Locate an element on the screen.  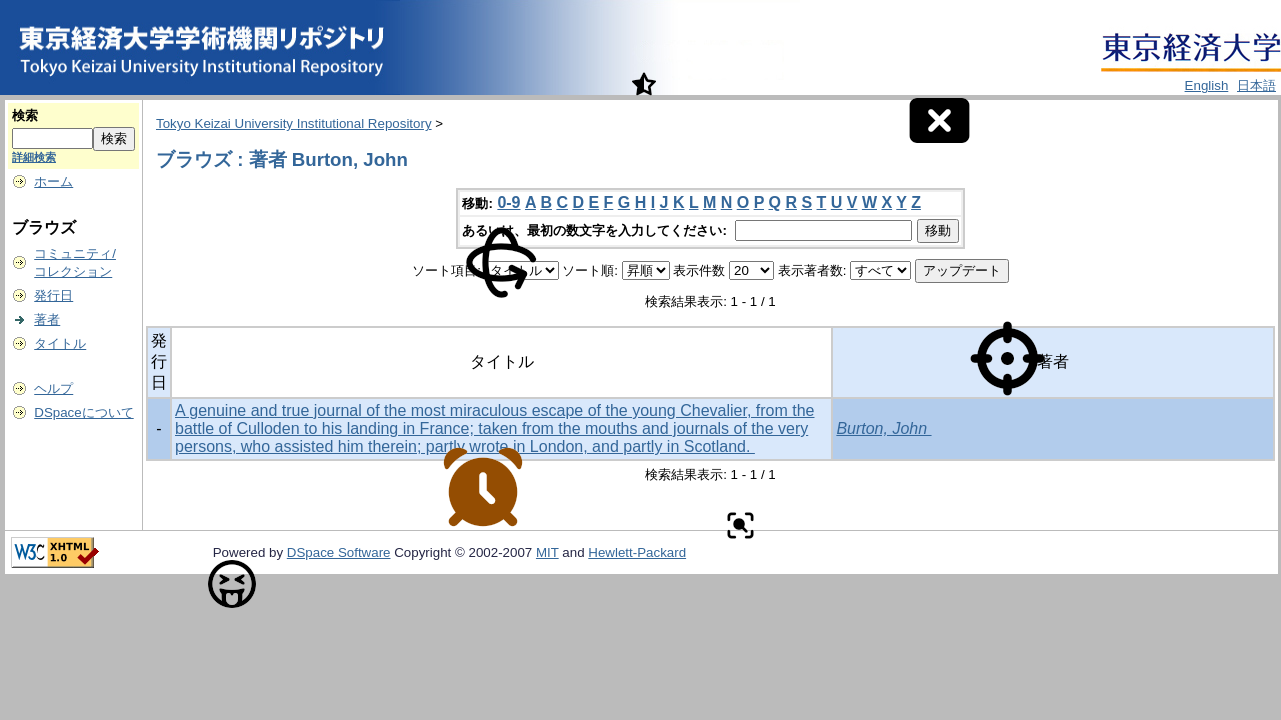
scan and zoom into selected area is located at coordinates (740, 525).